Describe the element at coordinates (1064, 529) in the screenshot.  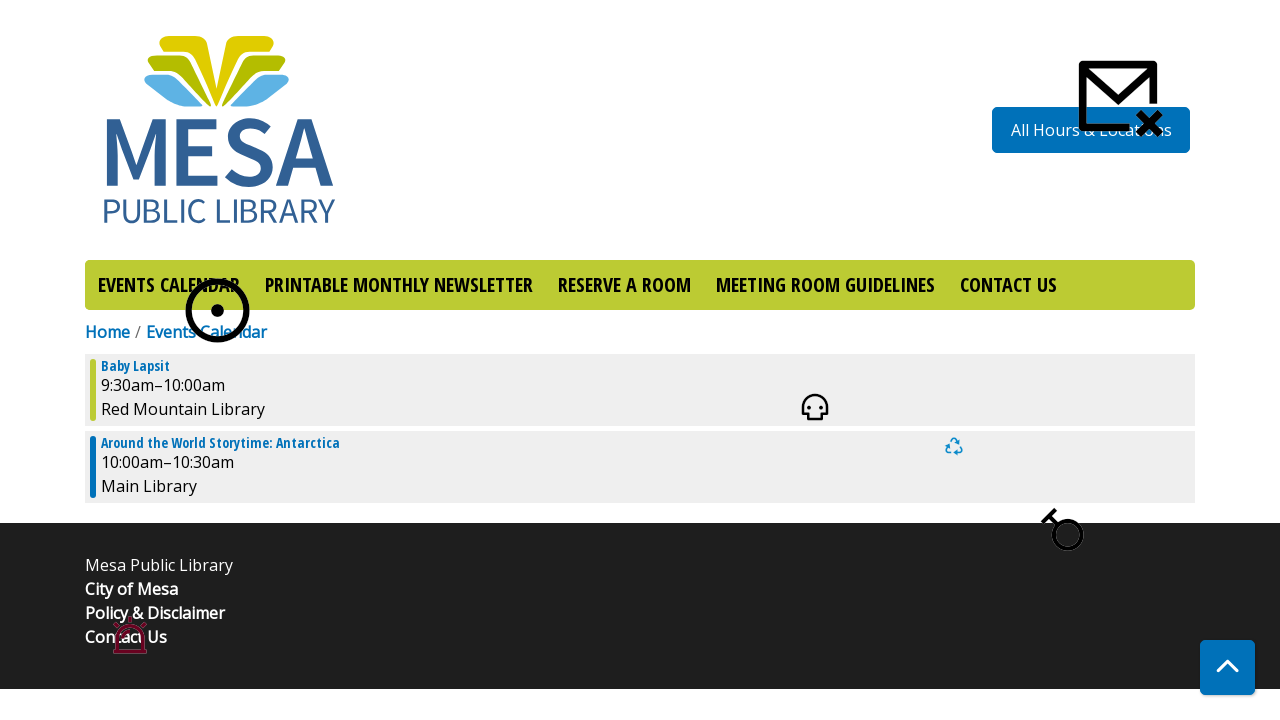
I see `indicates transgender or travesti gender identity` at that location.